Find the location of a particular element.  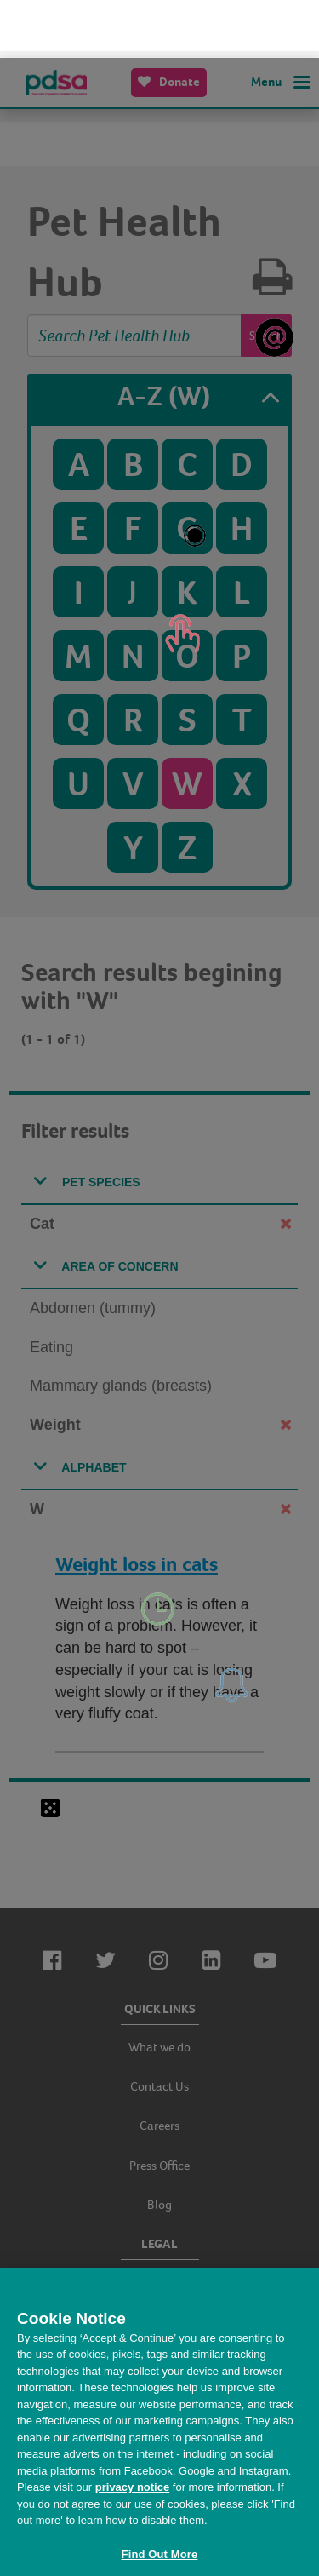

tap to interact with this element is located at coordinates (182, 634).